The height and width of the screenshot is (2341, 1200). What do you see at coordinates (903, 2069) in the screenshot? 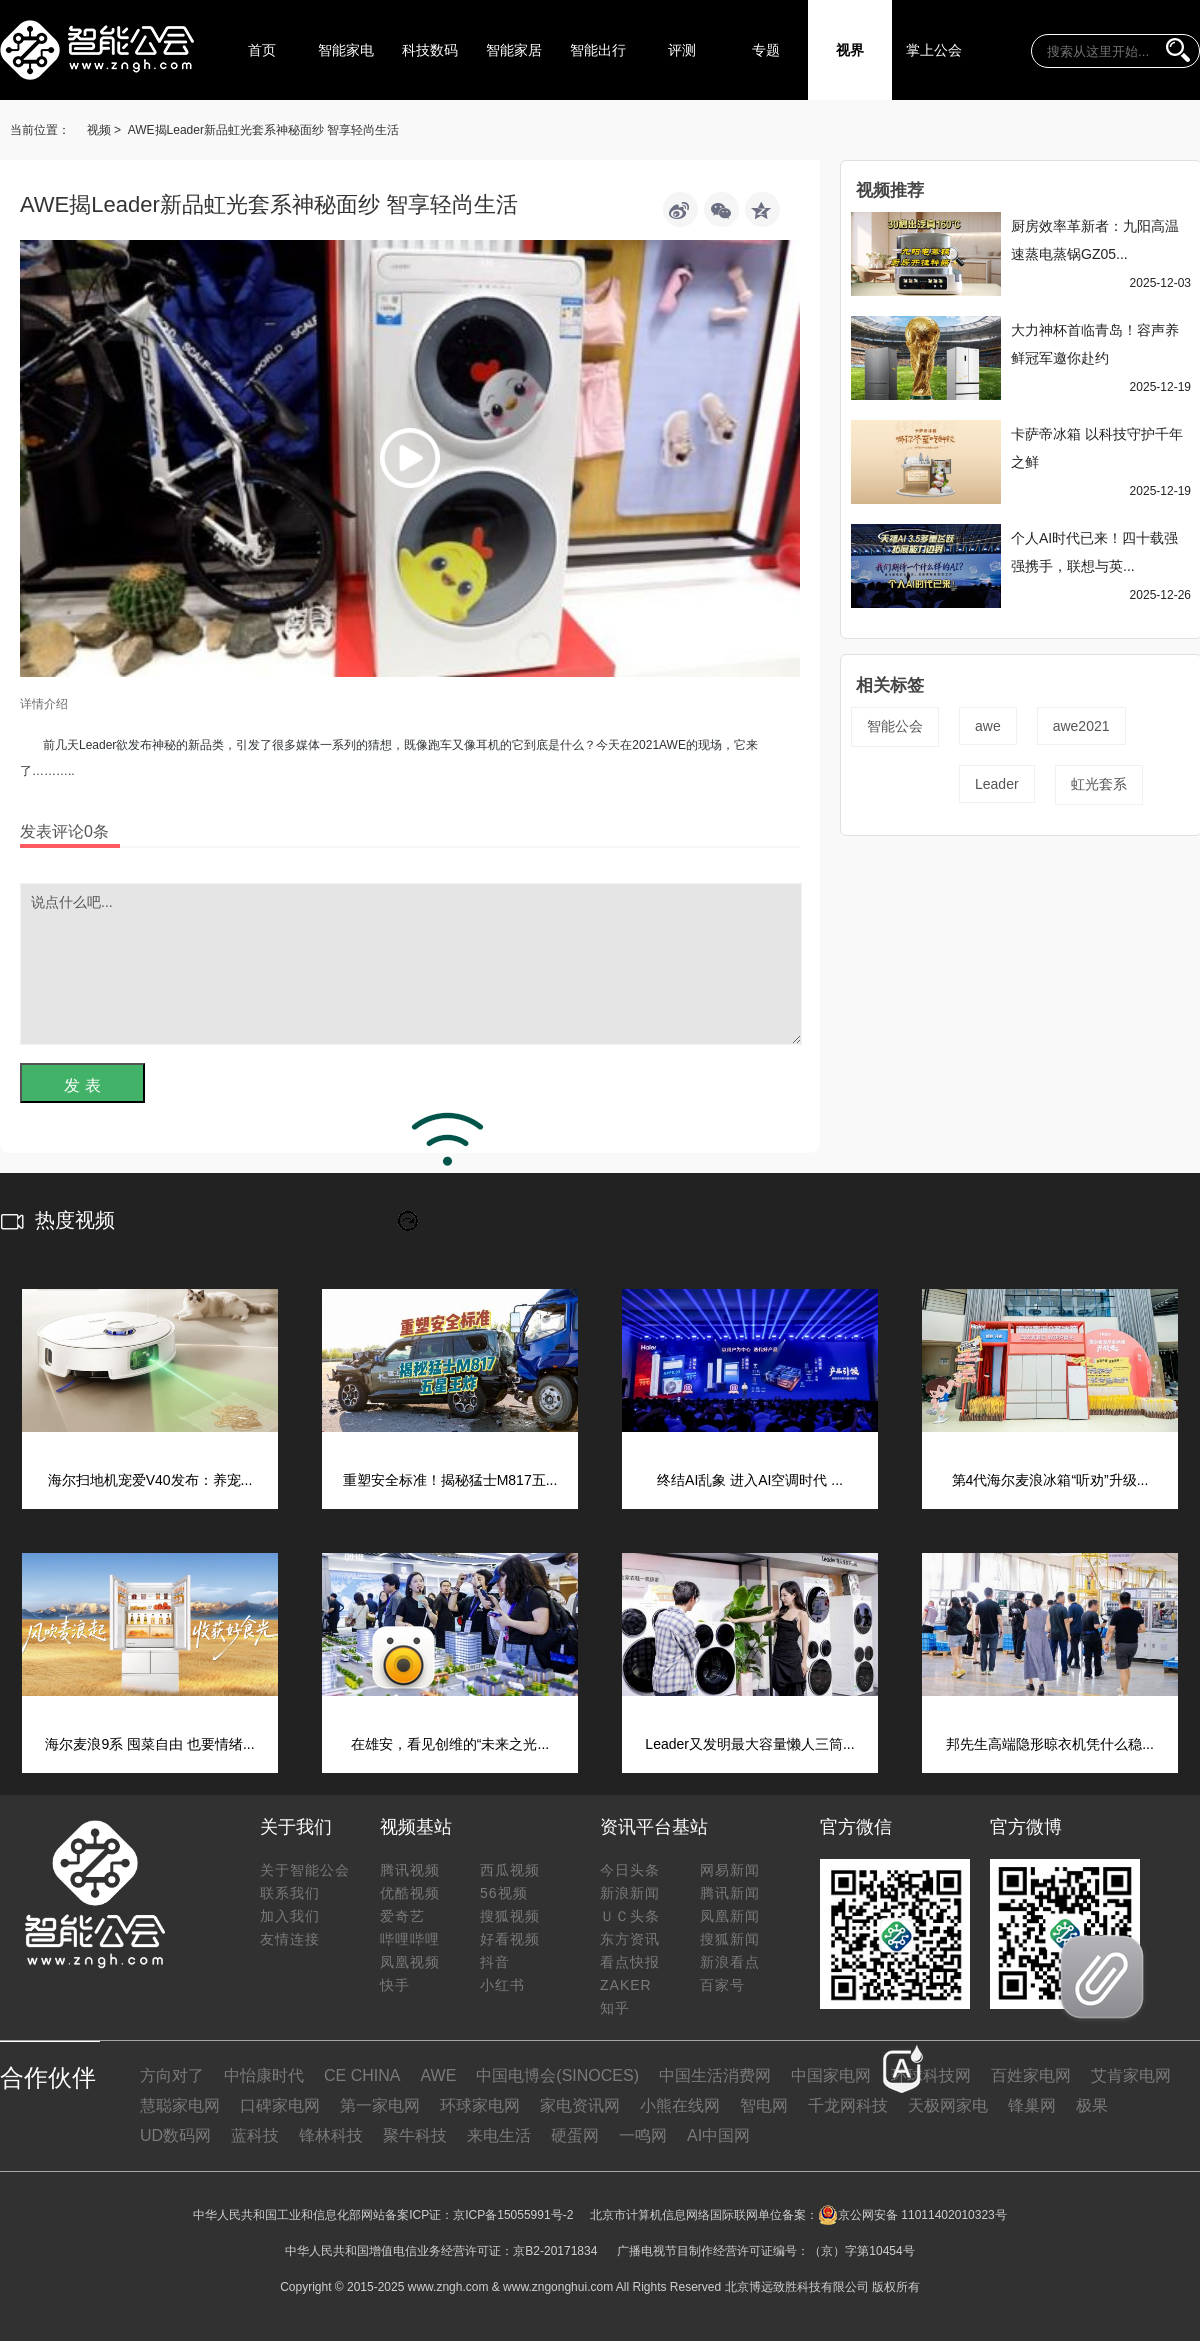
I see `switch to keyboard input method` at bounding box center [903, 2069].